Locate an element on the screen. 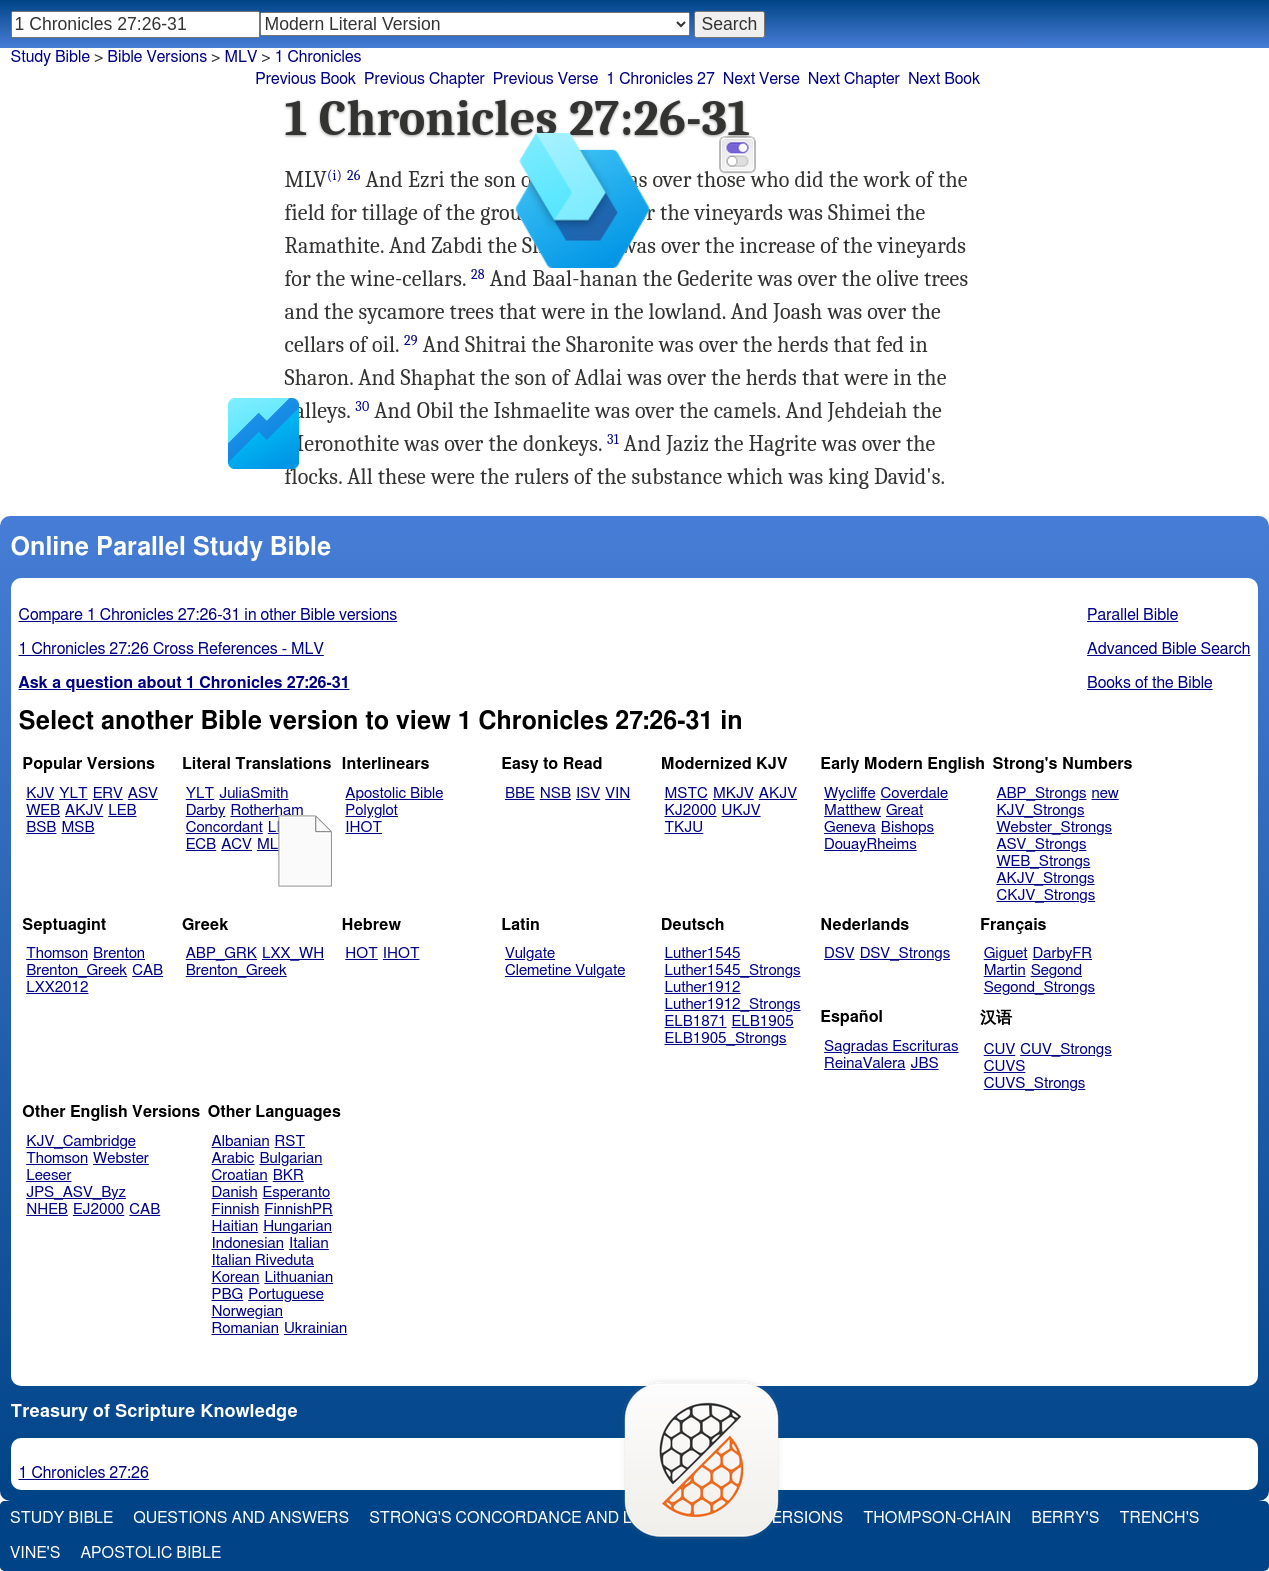  open system tweaks or customization settings is located at coordinates (737, 154).